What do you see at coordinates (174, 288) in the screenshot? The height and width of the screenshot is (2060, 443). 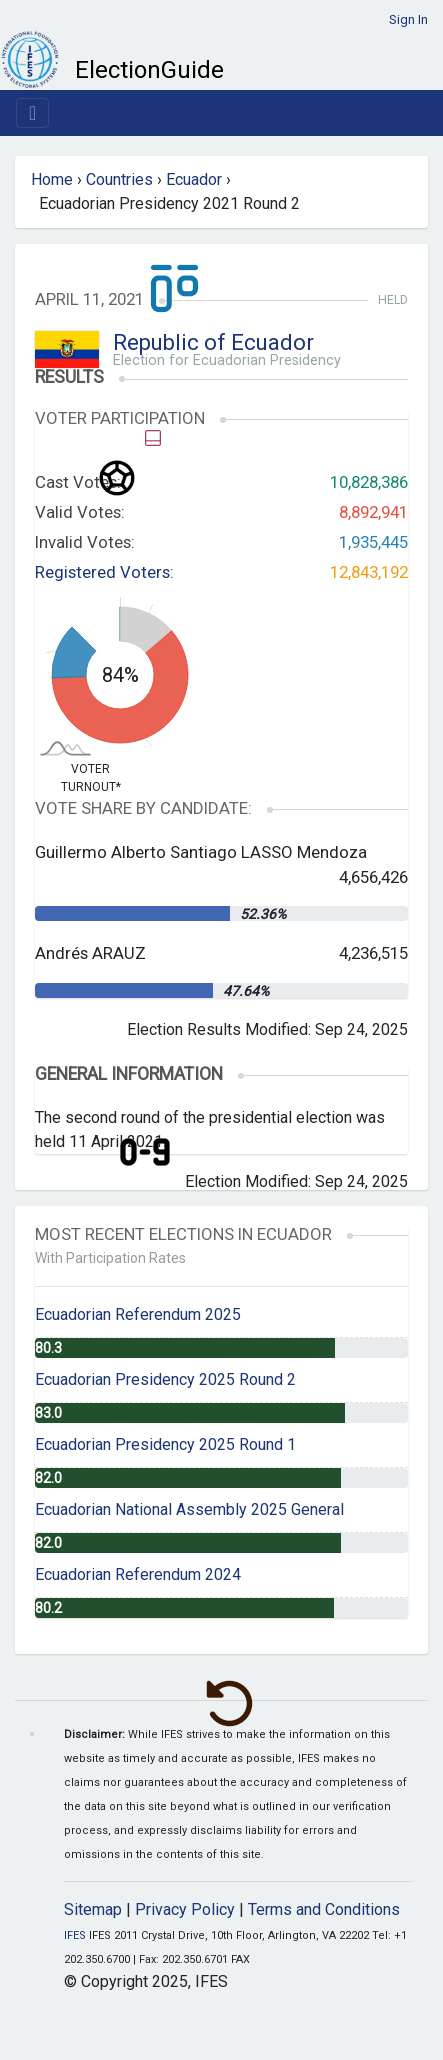 I see `switch to kanban board view` at bounding box center [174, 288].